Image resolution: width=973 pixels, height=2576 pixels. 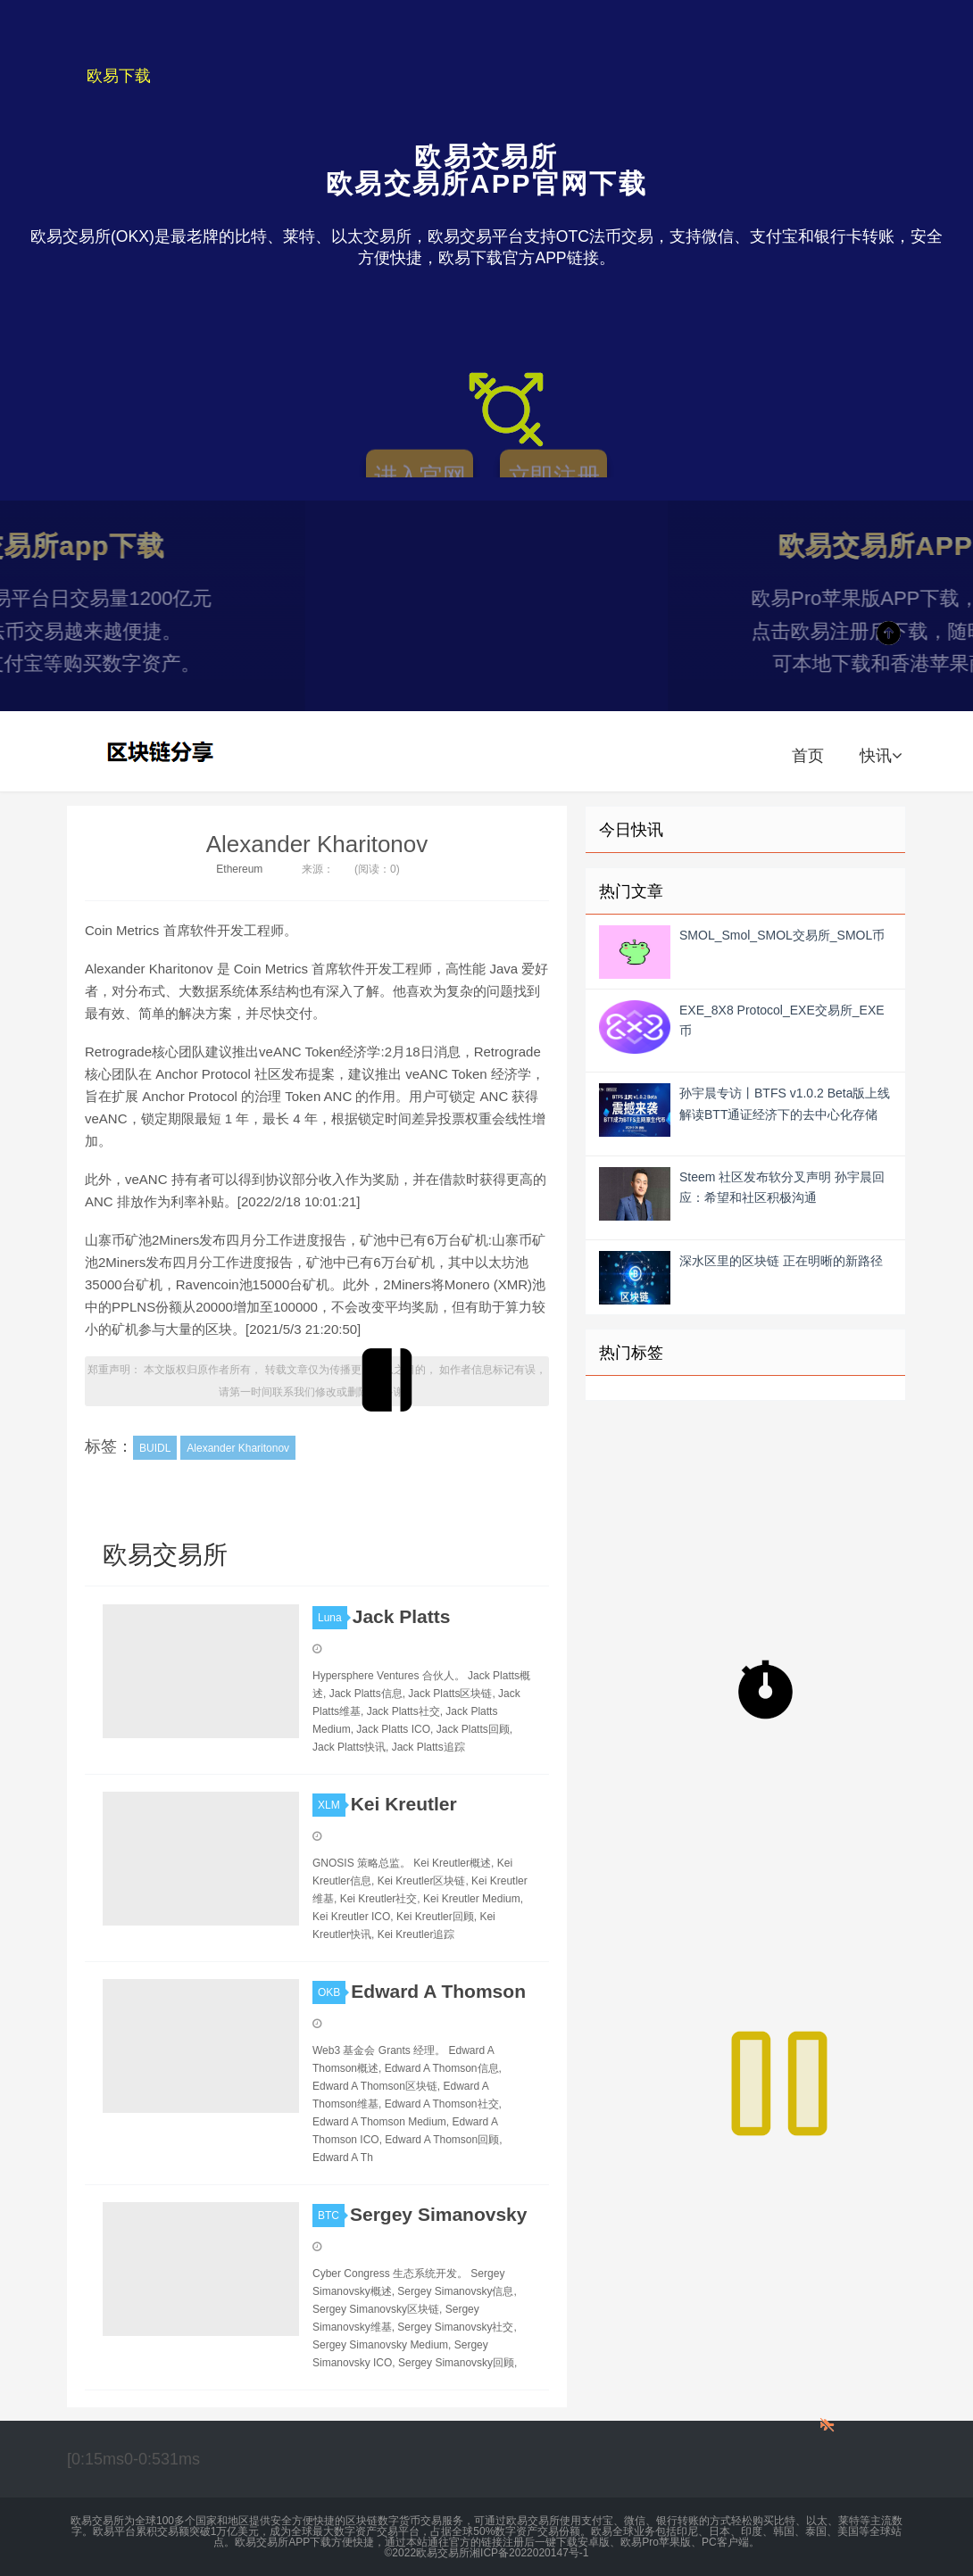 I want to click on open your journal or notebook, so click(x=387, y=1379).